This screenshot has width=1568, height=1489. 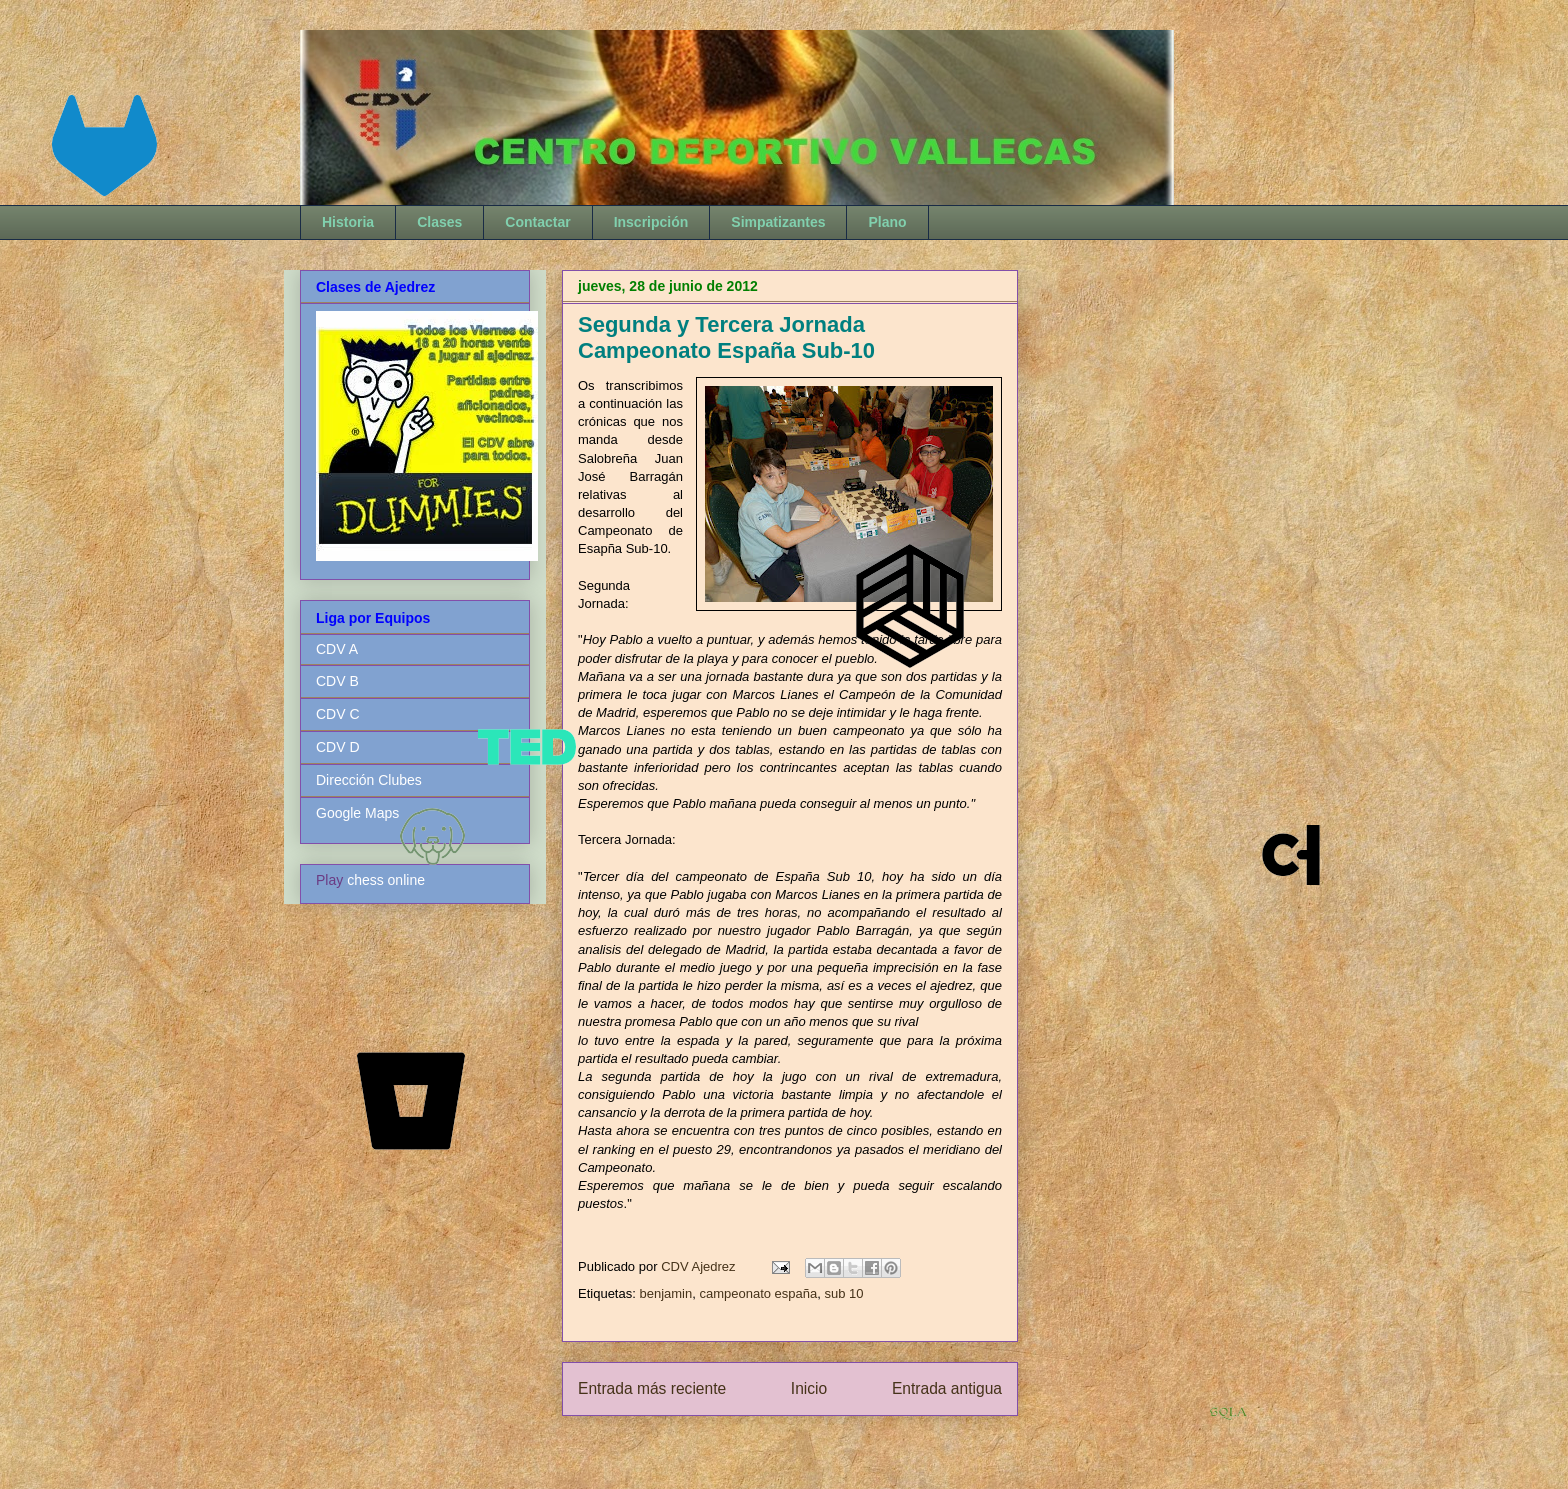 What do you see at coordinates (1228, 1413) in the screenshot?
I see `sqlalchemy database toolkit logo` at bounding box center [1228, 1413].